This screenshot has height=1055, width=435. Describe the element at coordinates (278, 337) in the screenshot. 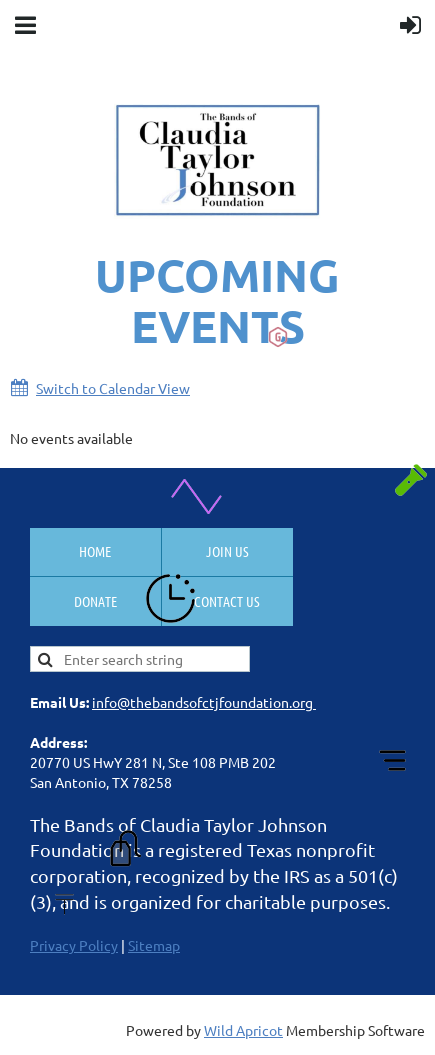

I see `indicates a "G" rating or classification` at that location.